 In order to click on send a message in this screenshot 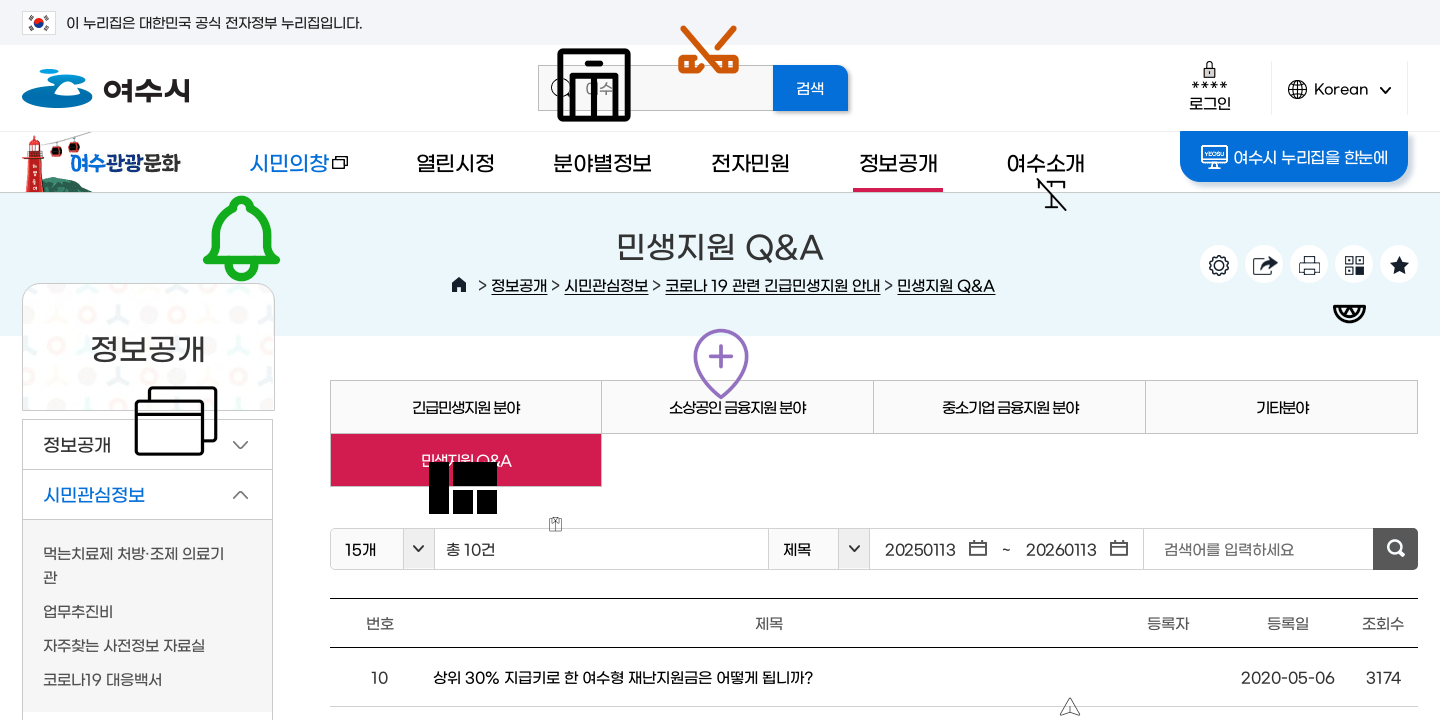, I will do `click(1070, 707)`.